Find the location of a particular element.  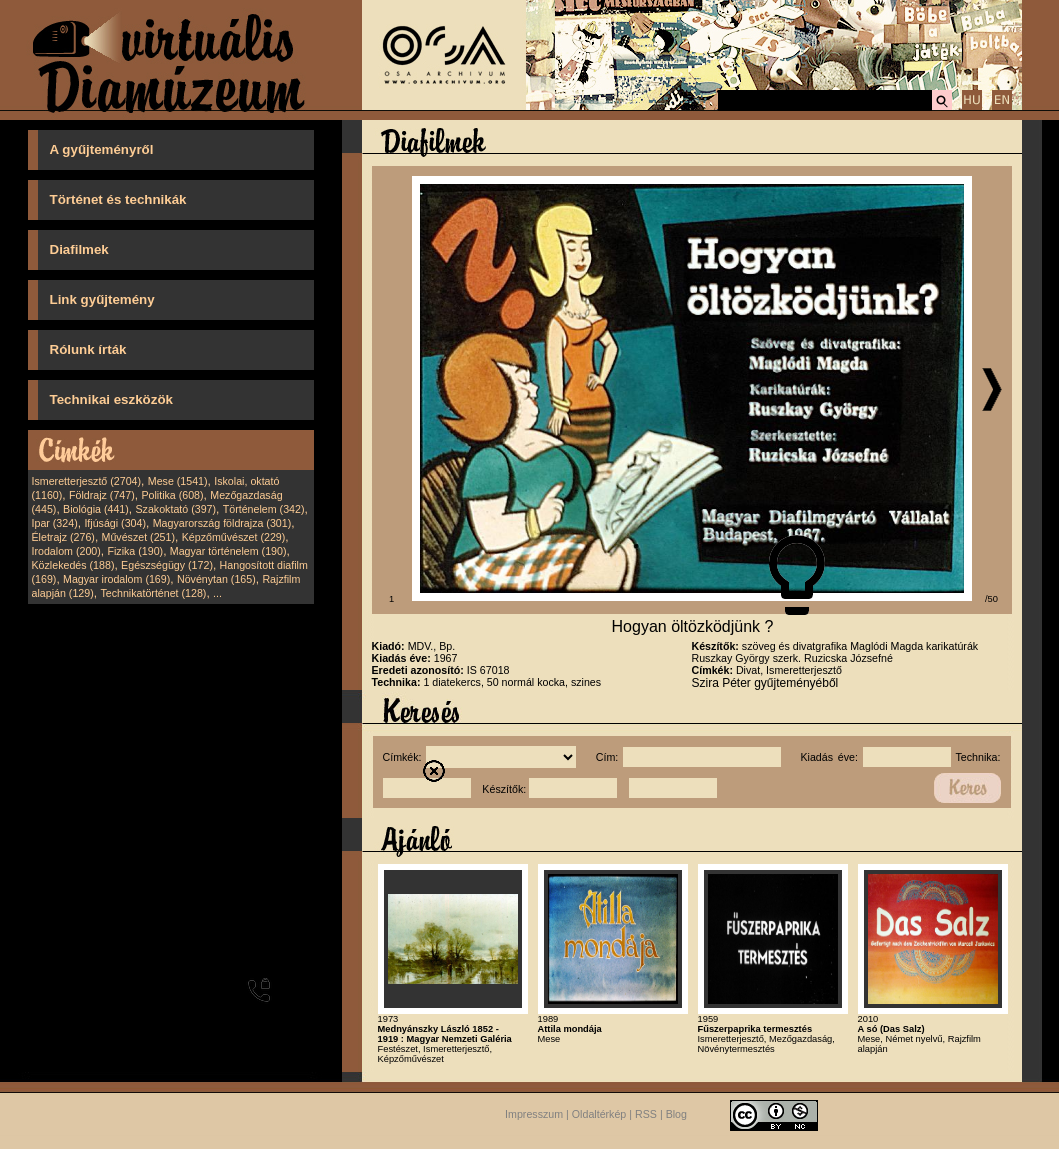

view tips or suggestions is located at coordinates (797, 575).